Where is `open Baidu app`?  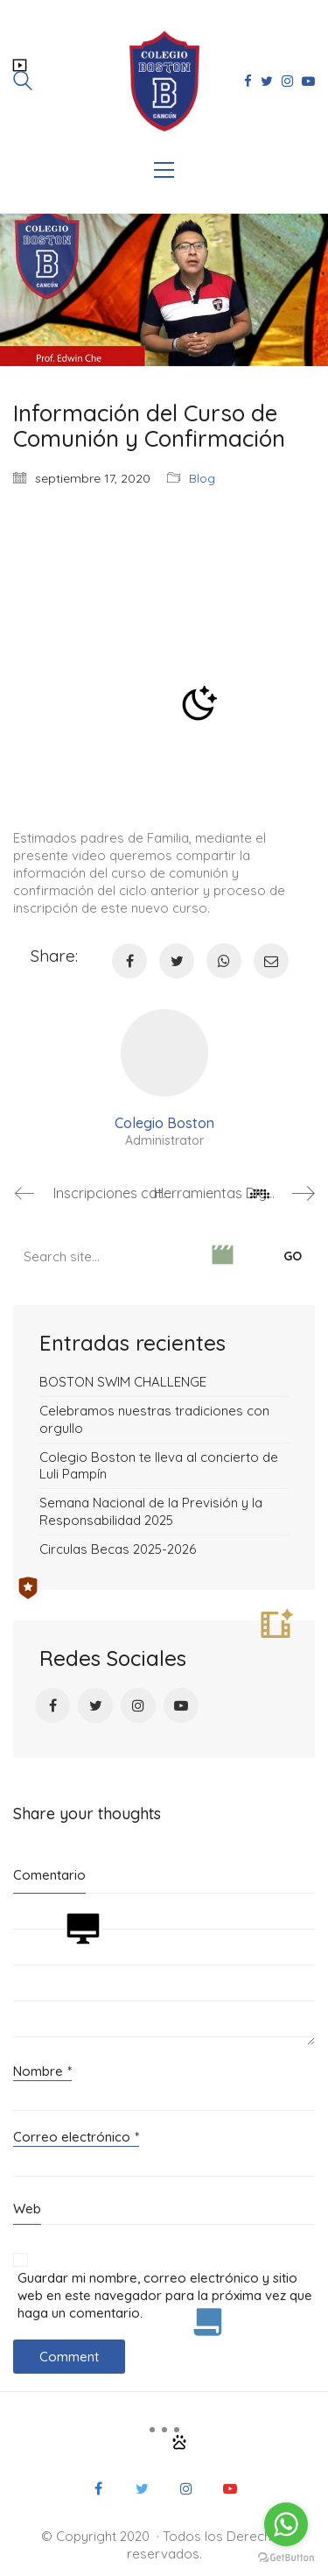 open Baidu app is located at coordinates (179, 2442).